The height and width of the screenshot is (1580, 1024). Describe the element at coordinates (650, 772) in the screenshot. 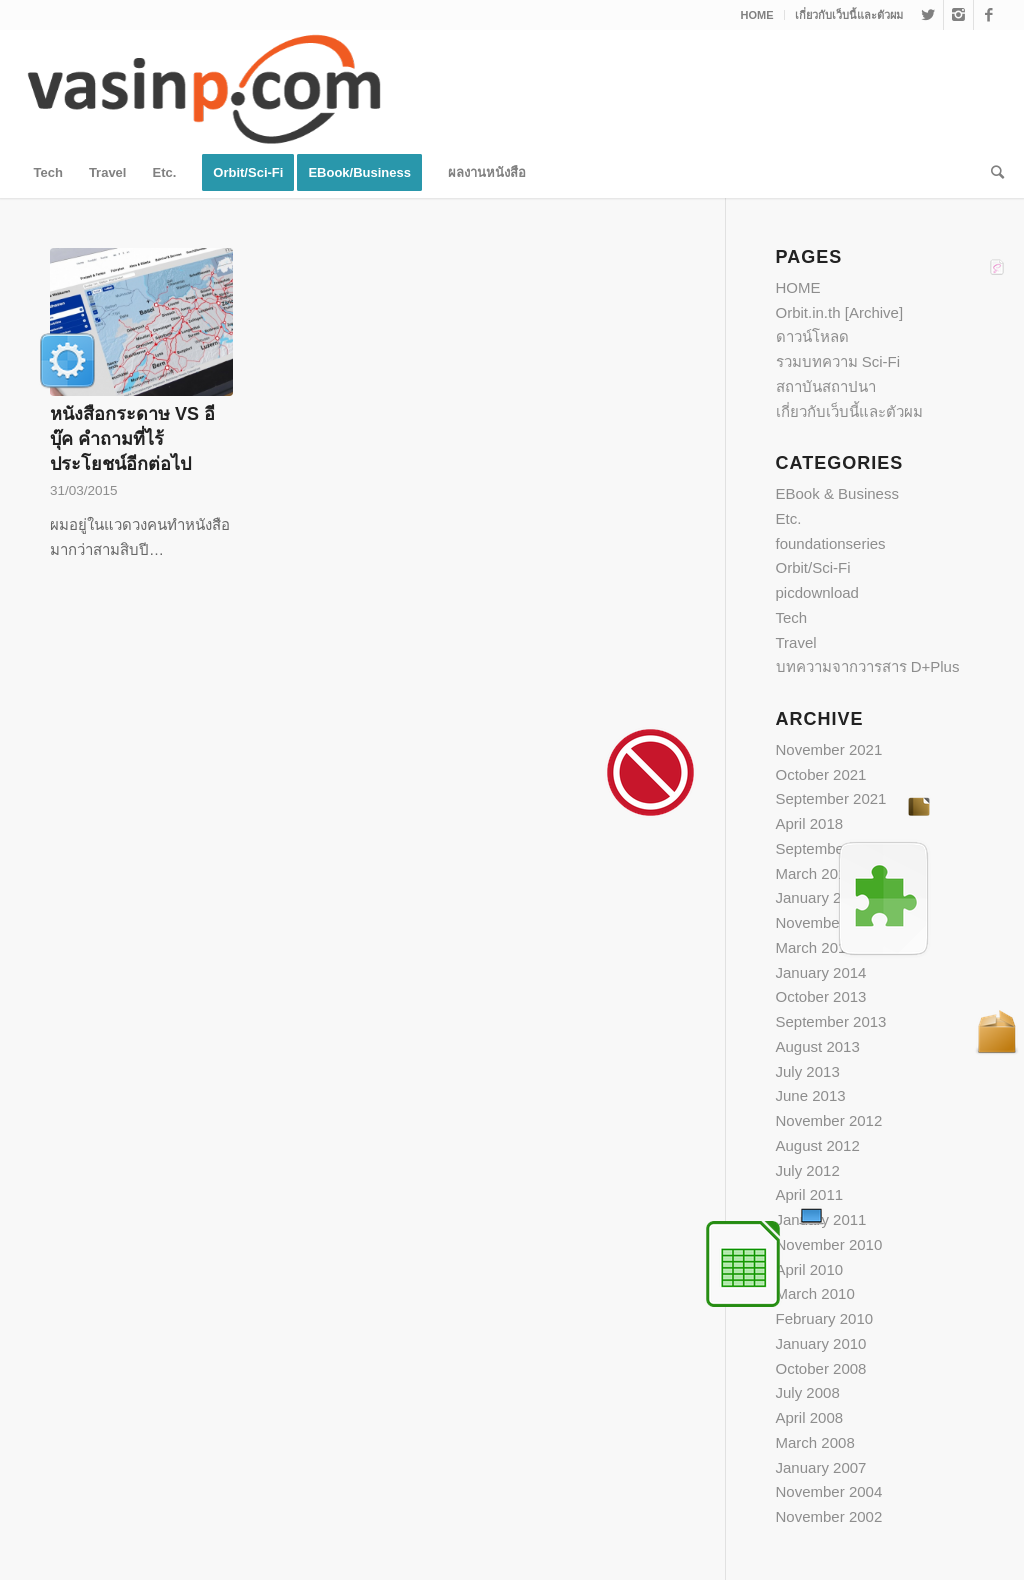

I see `delete selected email message` at that location.